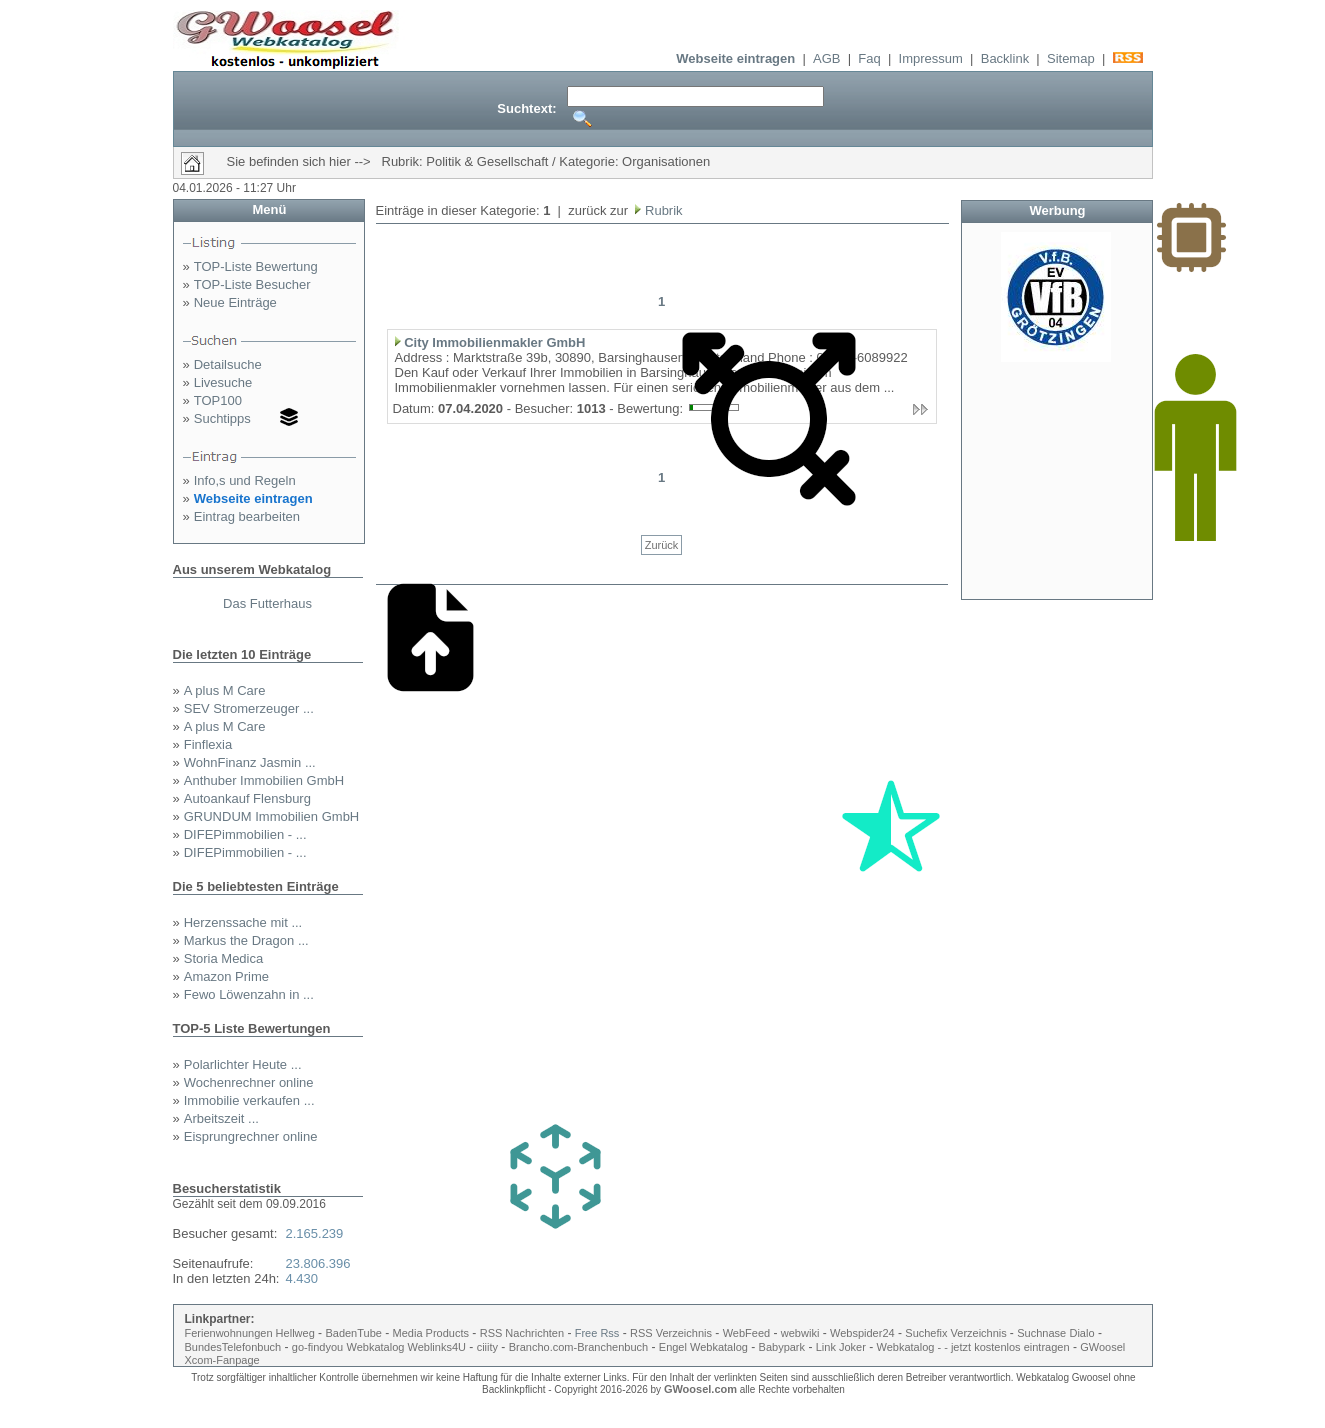 This screenshot has width=1325, height=1428. Describe the element at coordinates (1195, 447) in the screenshot. I see `select male gender option` at that location.